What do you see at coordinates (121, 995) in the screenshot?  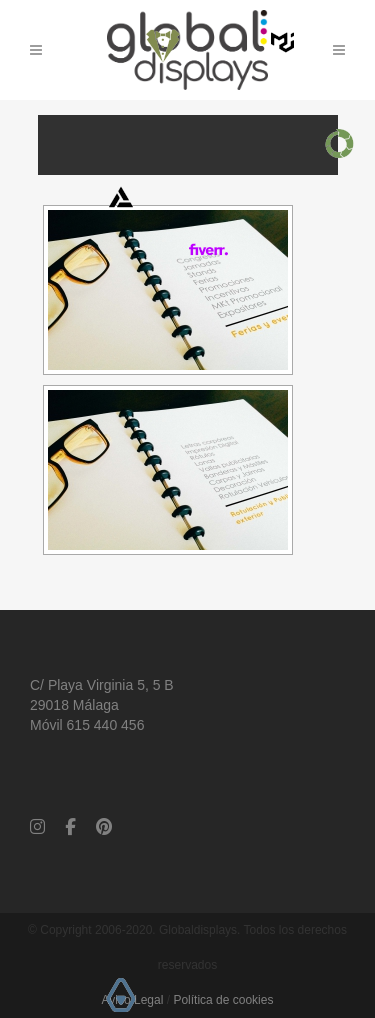 I see `open inkdrop markdown note-taking app` at bounding box center [121, 995].